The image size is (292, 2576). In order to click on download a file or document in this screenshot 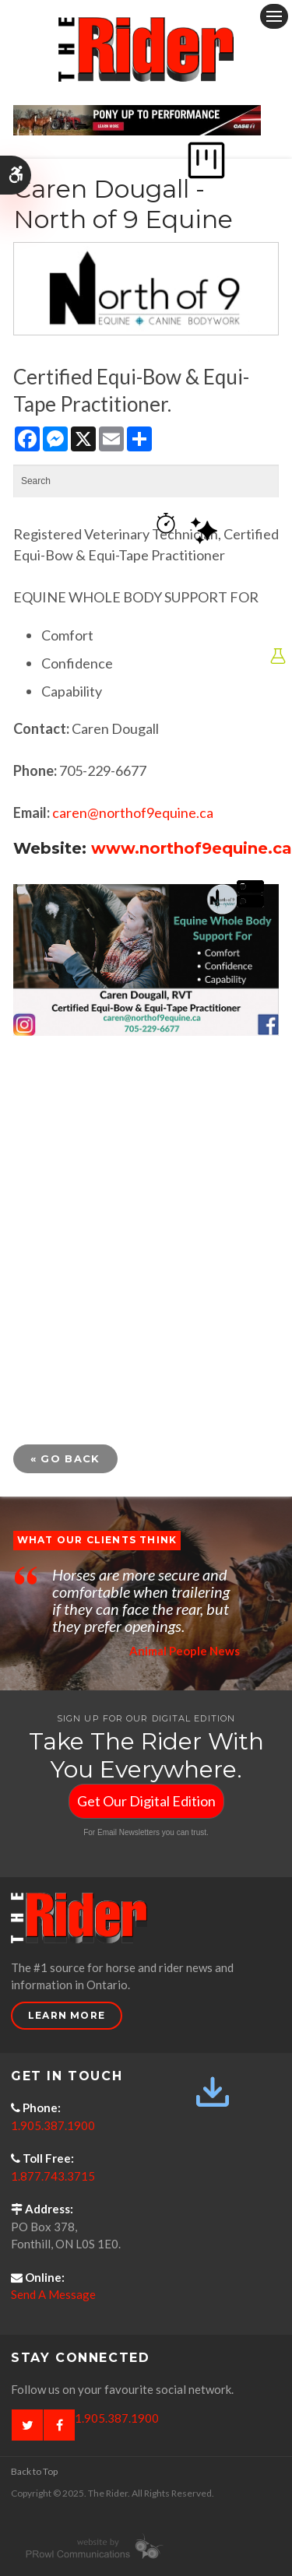, I will do `click(213, 2093)`.